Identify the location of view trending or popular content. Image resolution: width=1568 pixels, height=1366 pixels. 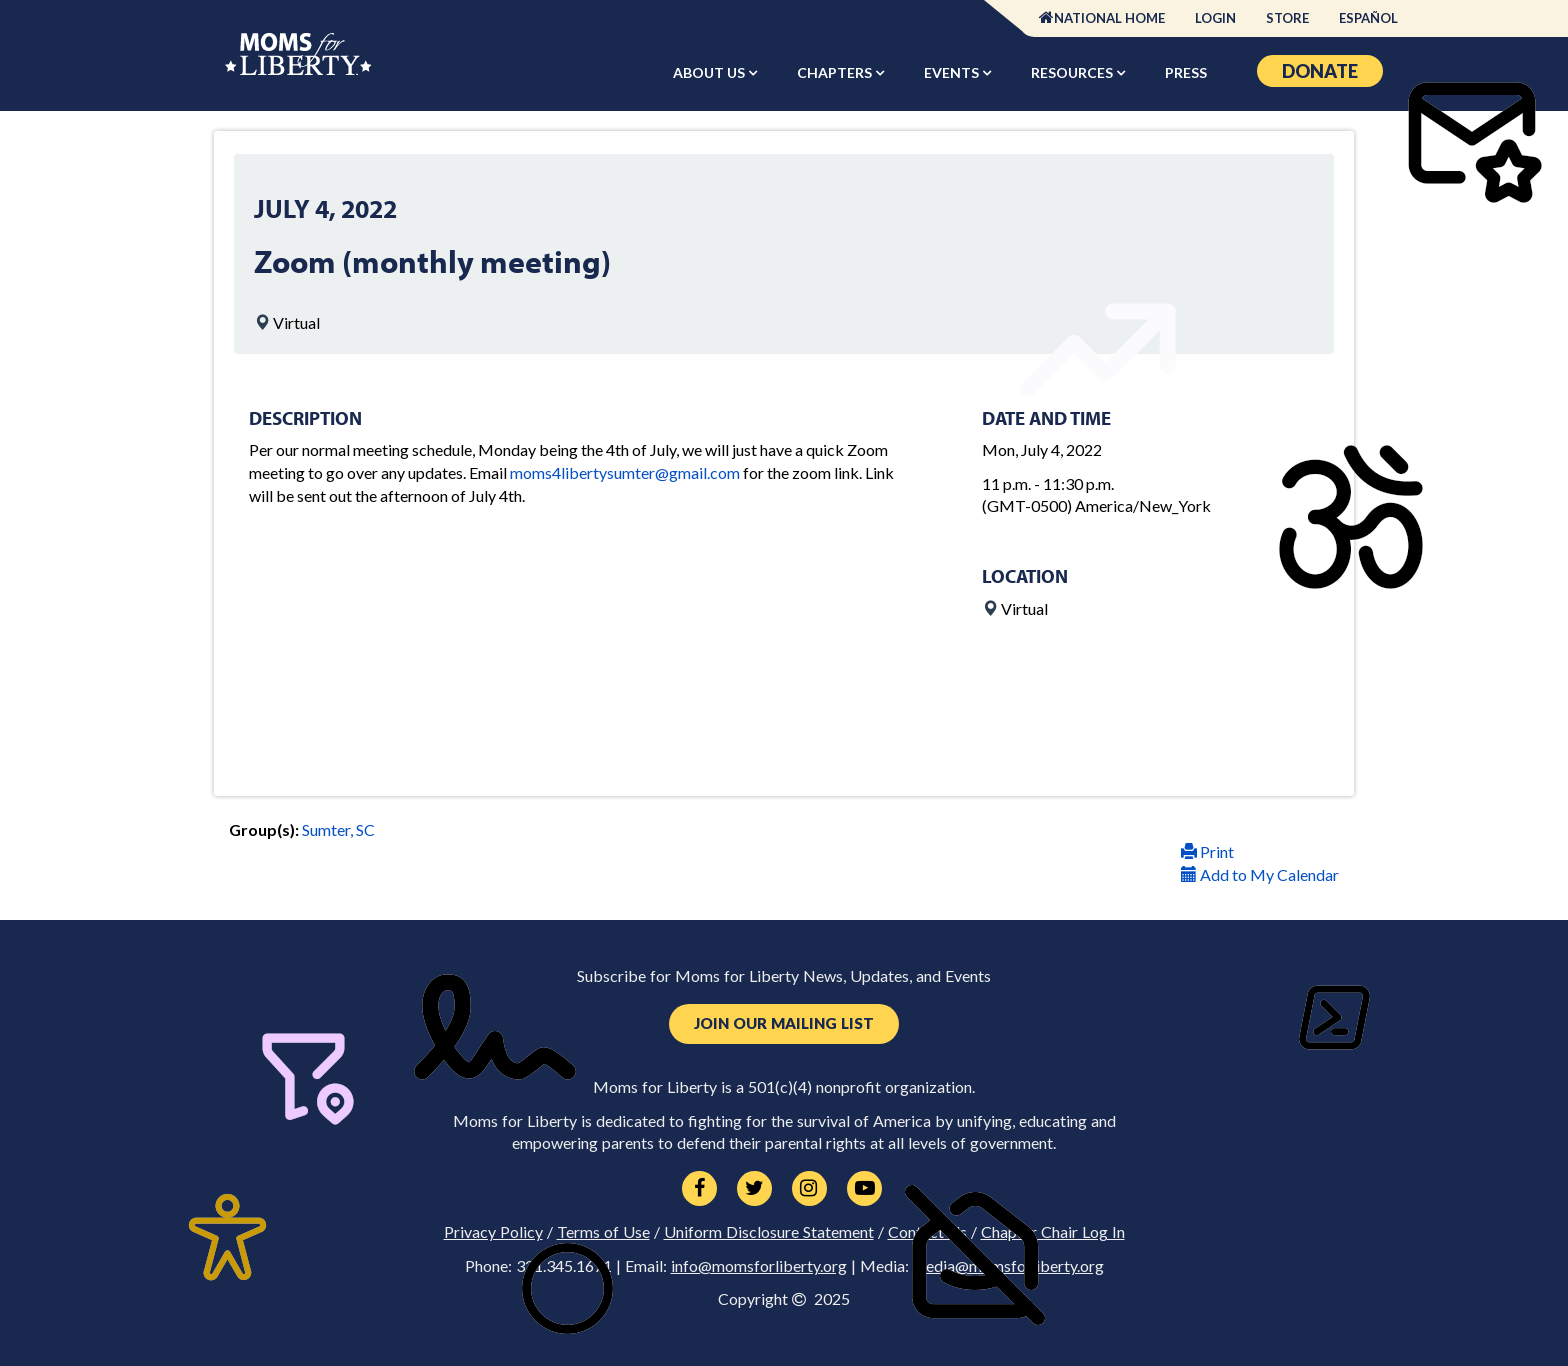
(1097, 350).